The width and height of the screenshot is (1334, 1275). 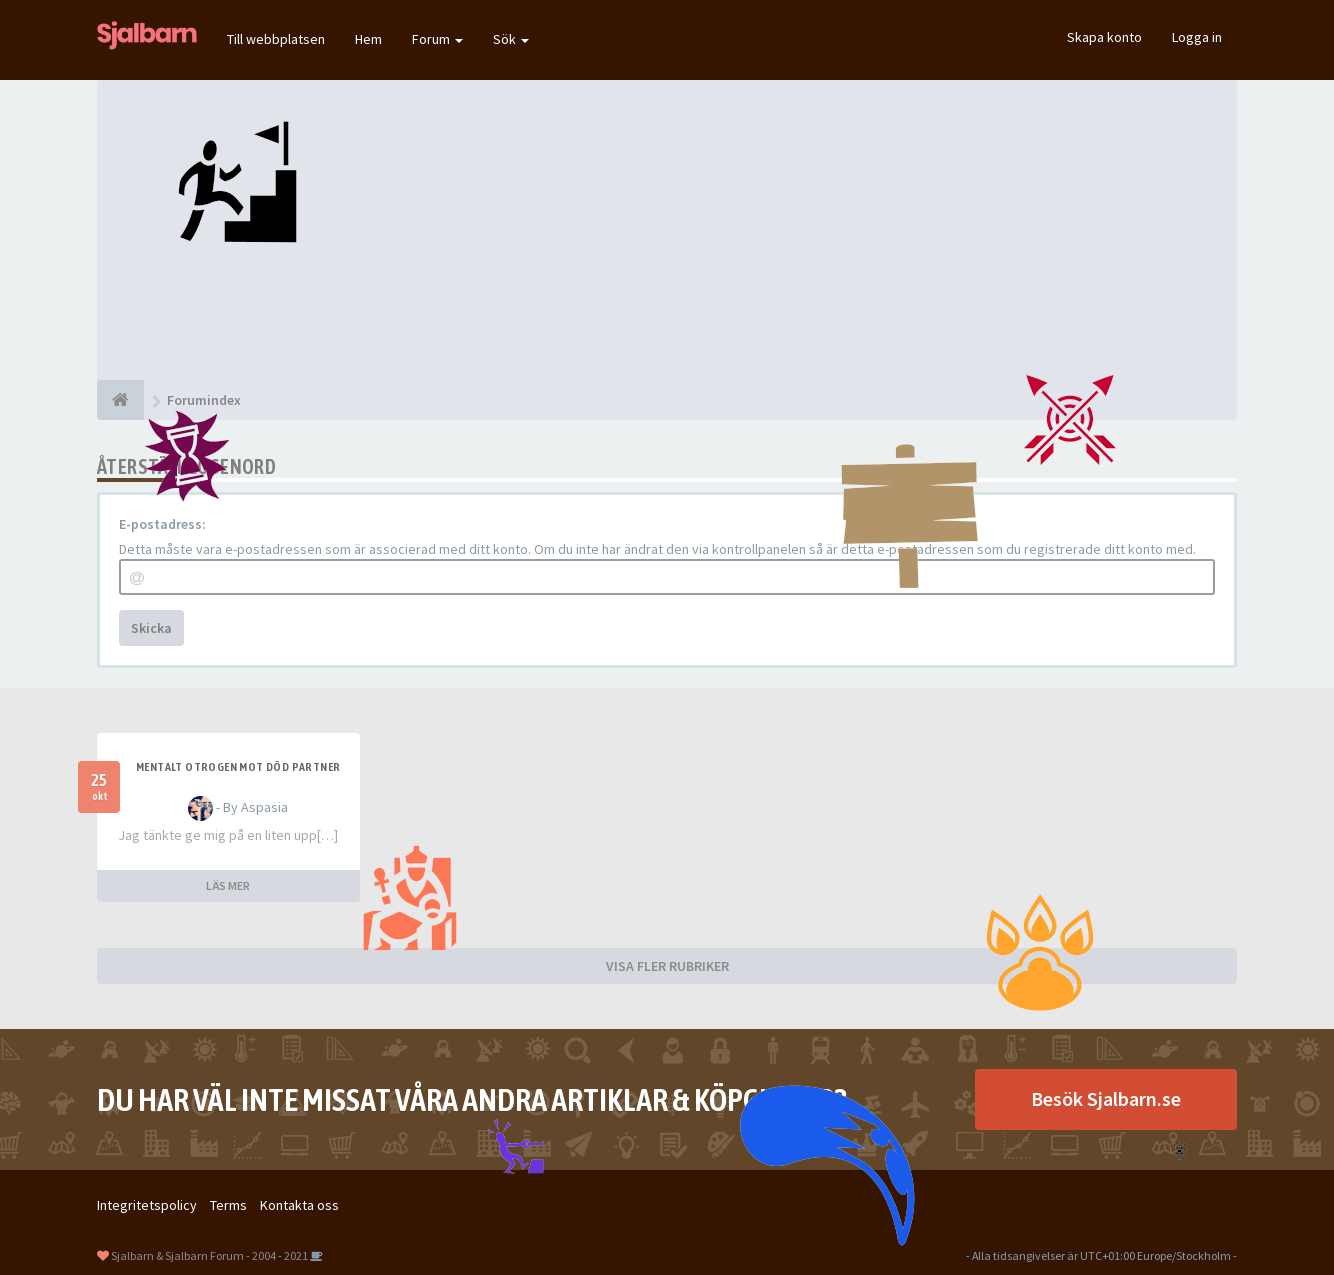 I want to click on add extra time or extend a timer, so click(x=187, y=456).